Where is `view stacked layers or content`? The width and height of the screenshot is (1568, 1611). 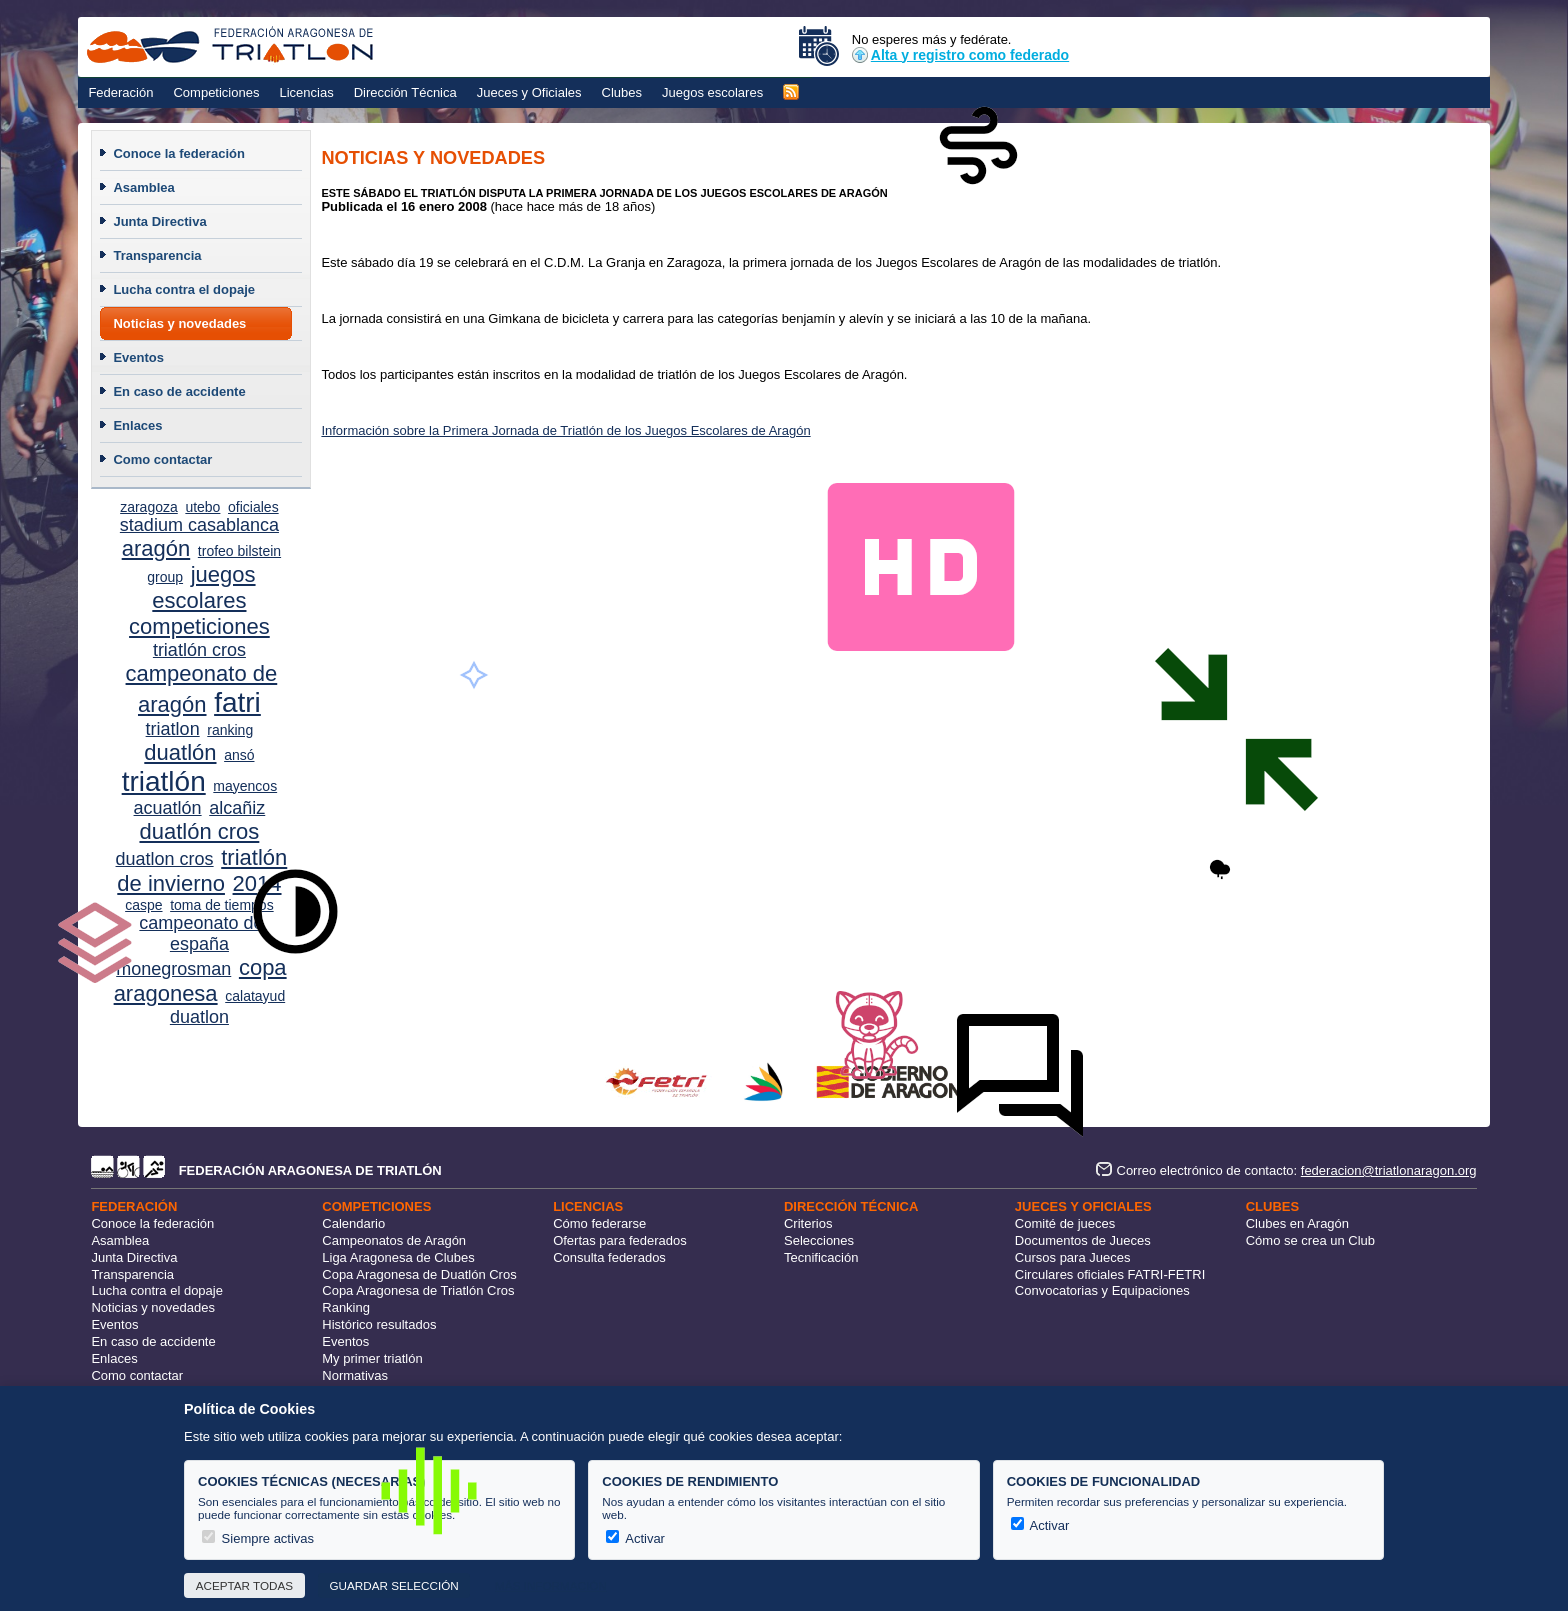
view stacked layers or content is located at coordinates (95, 944).